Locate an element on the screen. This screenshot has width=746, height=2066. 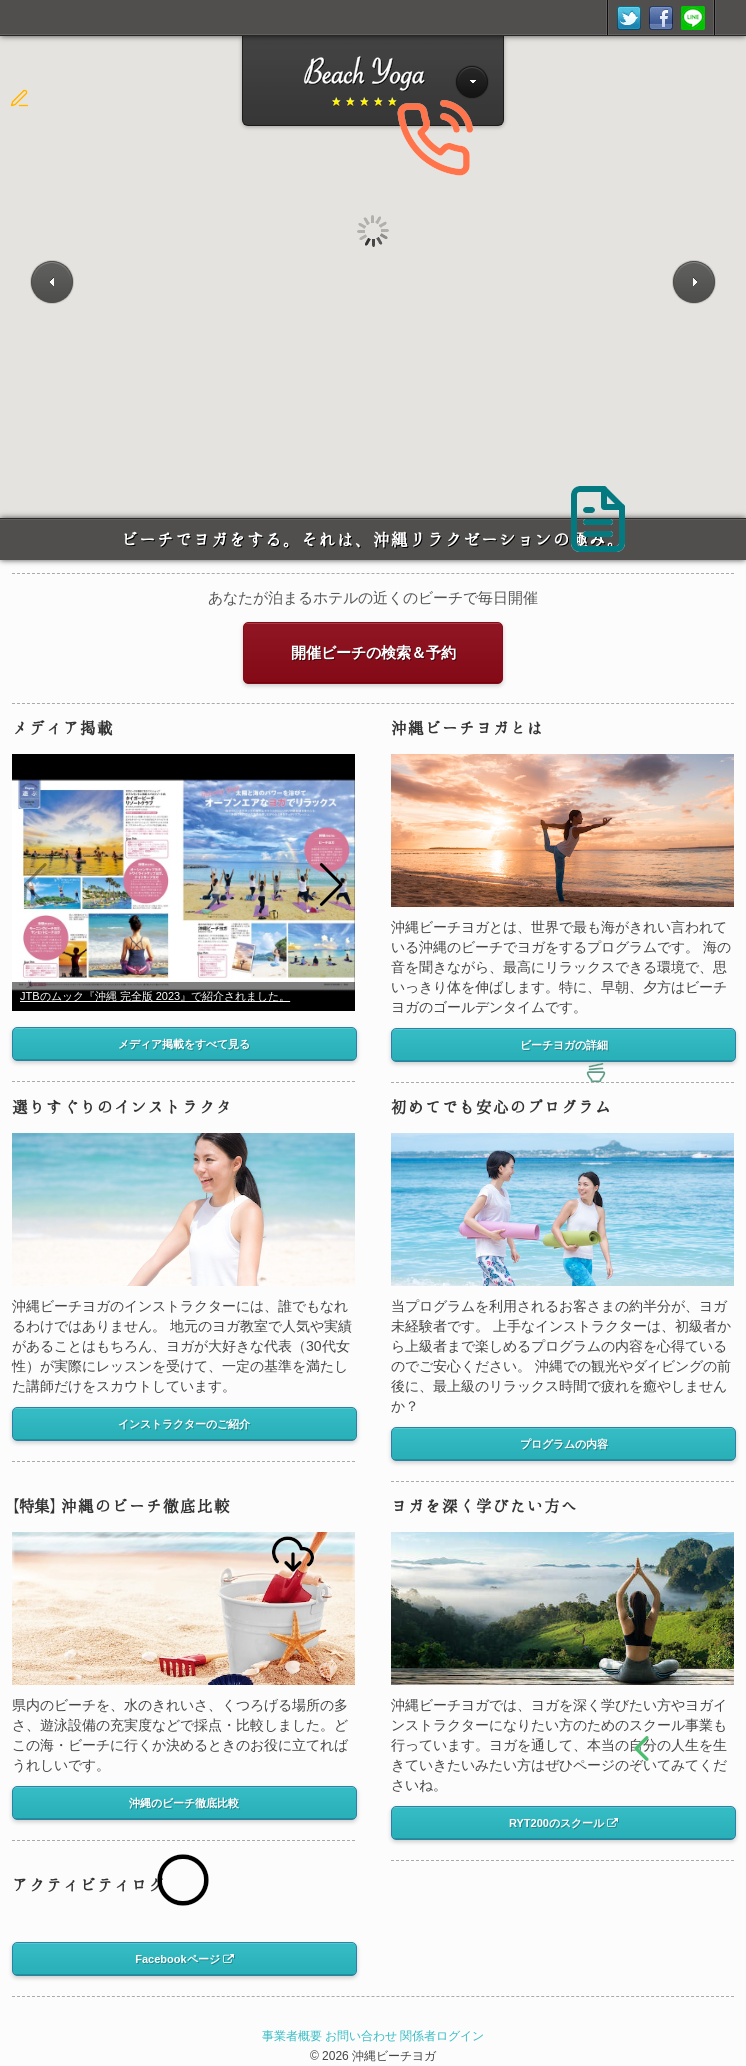
browse asian cuisine restaurants is located at coordinates (596, 1073).